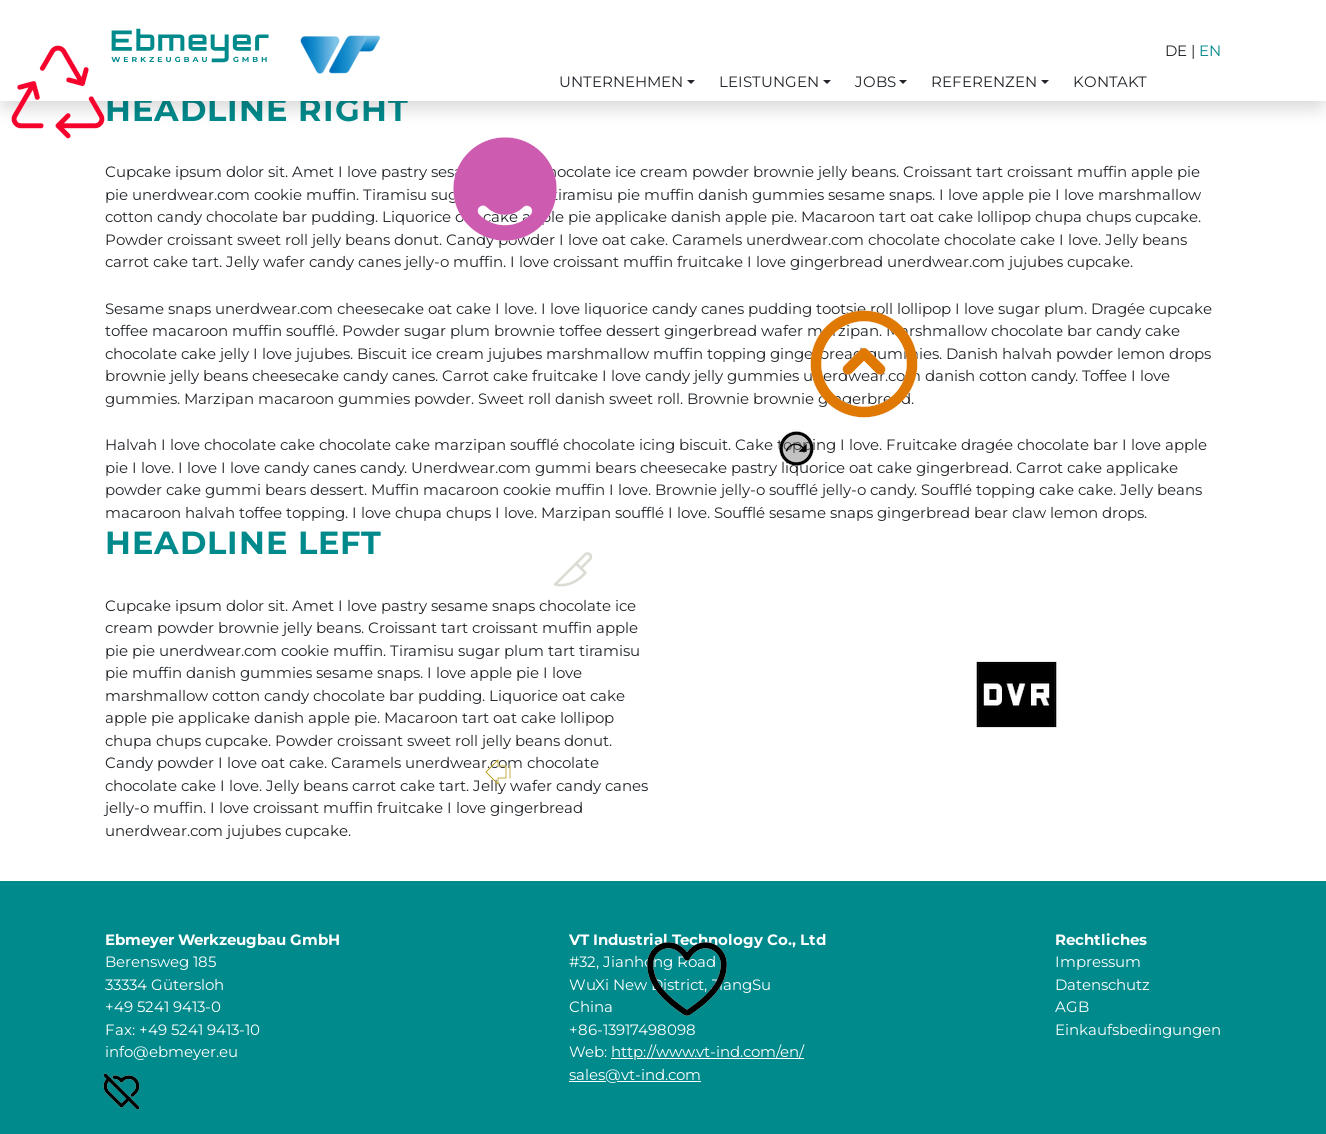 The height and width of the screenshot is (1134, 1326). I want to click on scroll to top of page, so click(864, 364).